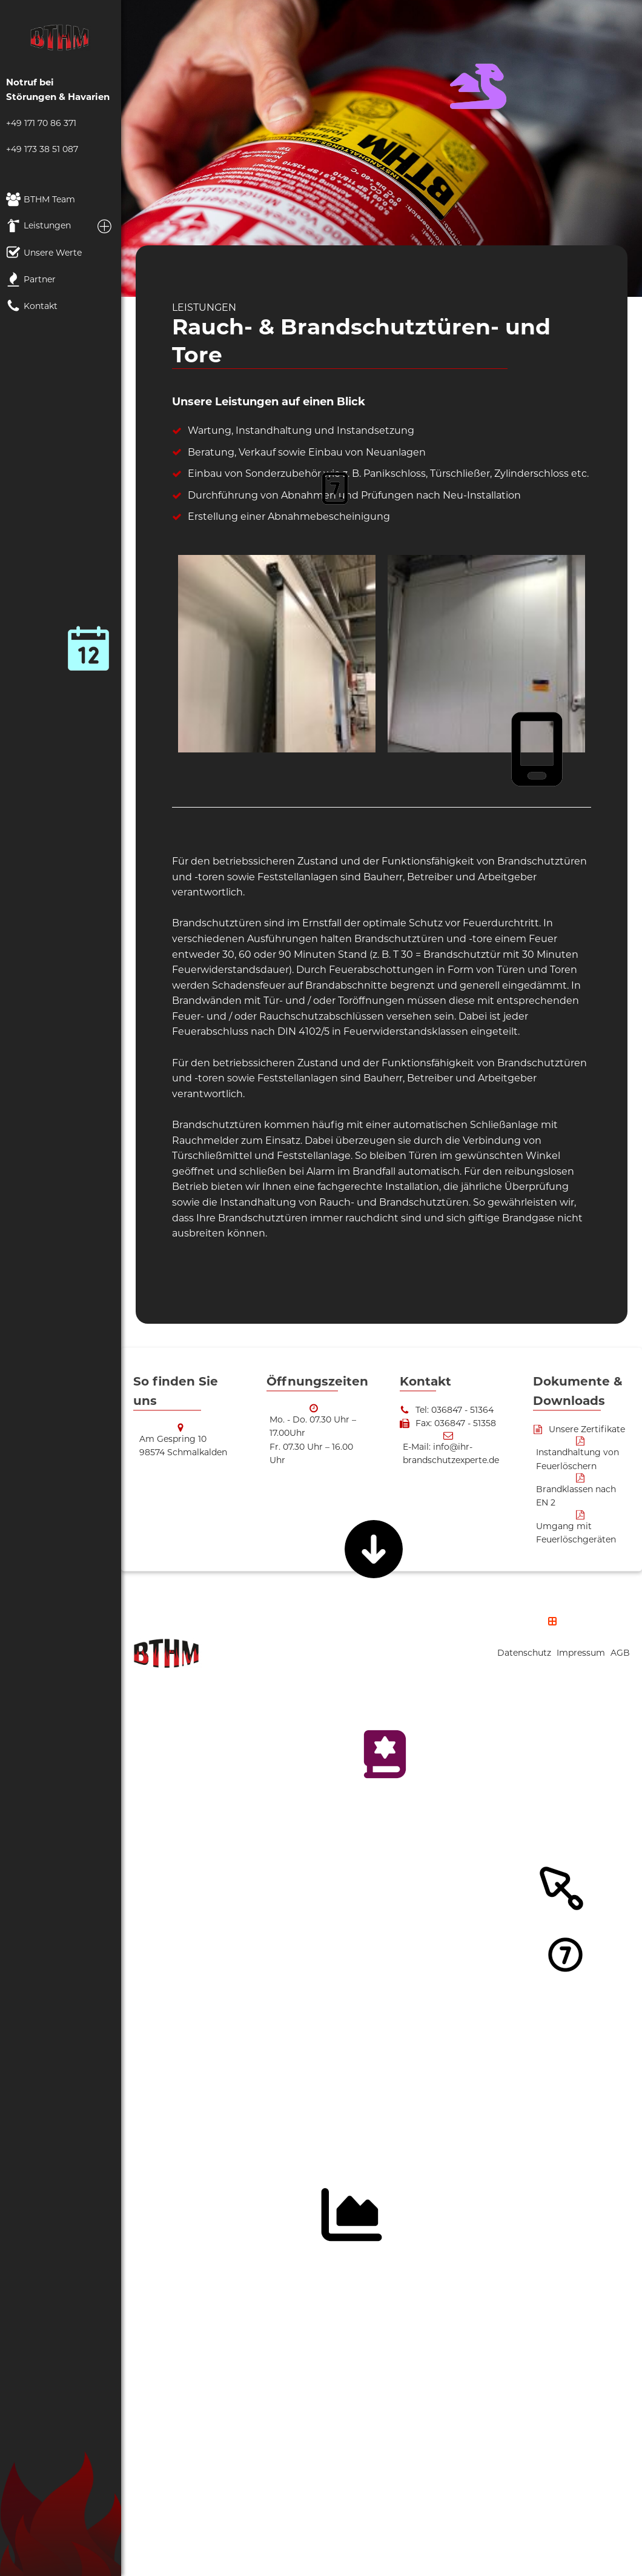  Describe the element at coordinates (561, 1888) in the screenshot. I see `access gardening or landscaping tools` at that location.